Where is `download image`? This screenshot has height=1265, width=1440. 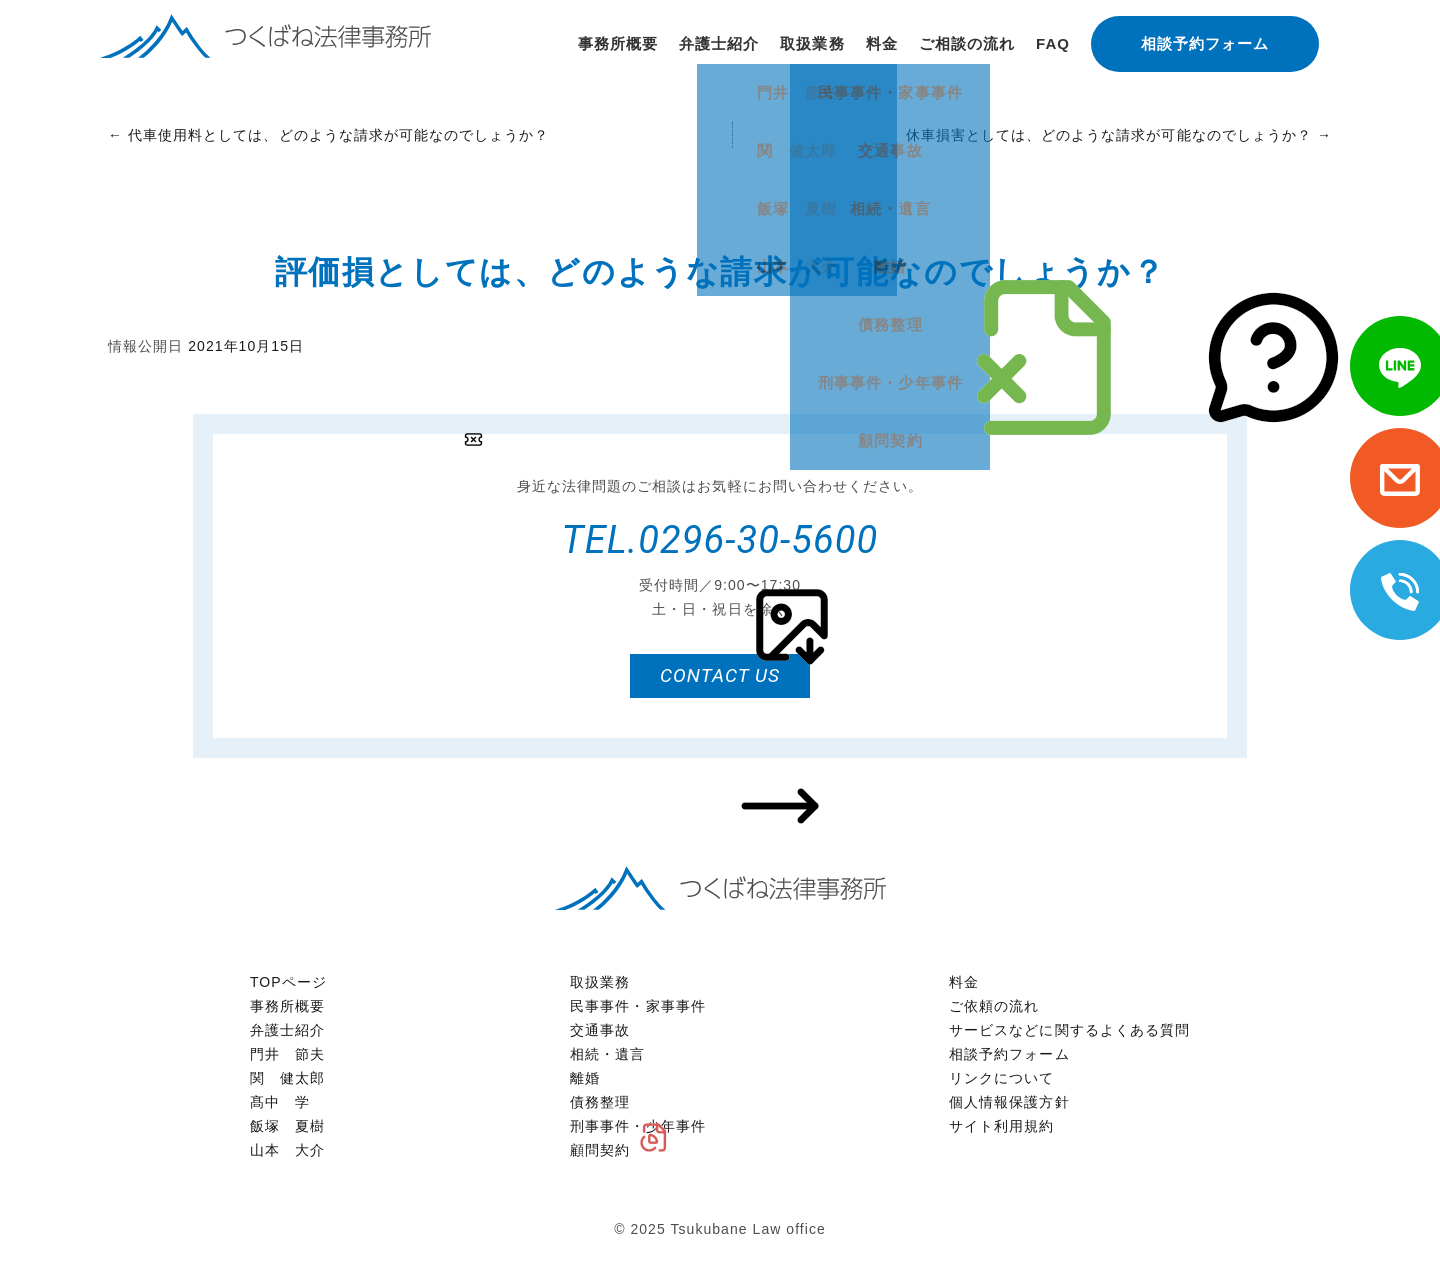
download image is located at coordinates (792, 625).